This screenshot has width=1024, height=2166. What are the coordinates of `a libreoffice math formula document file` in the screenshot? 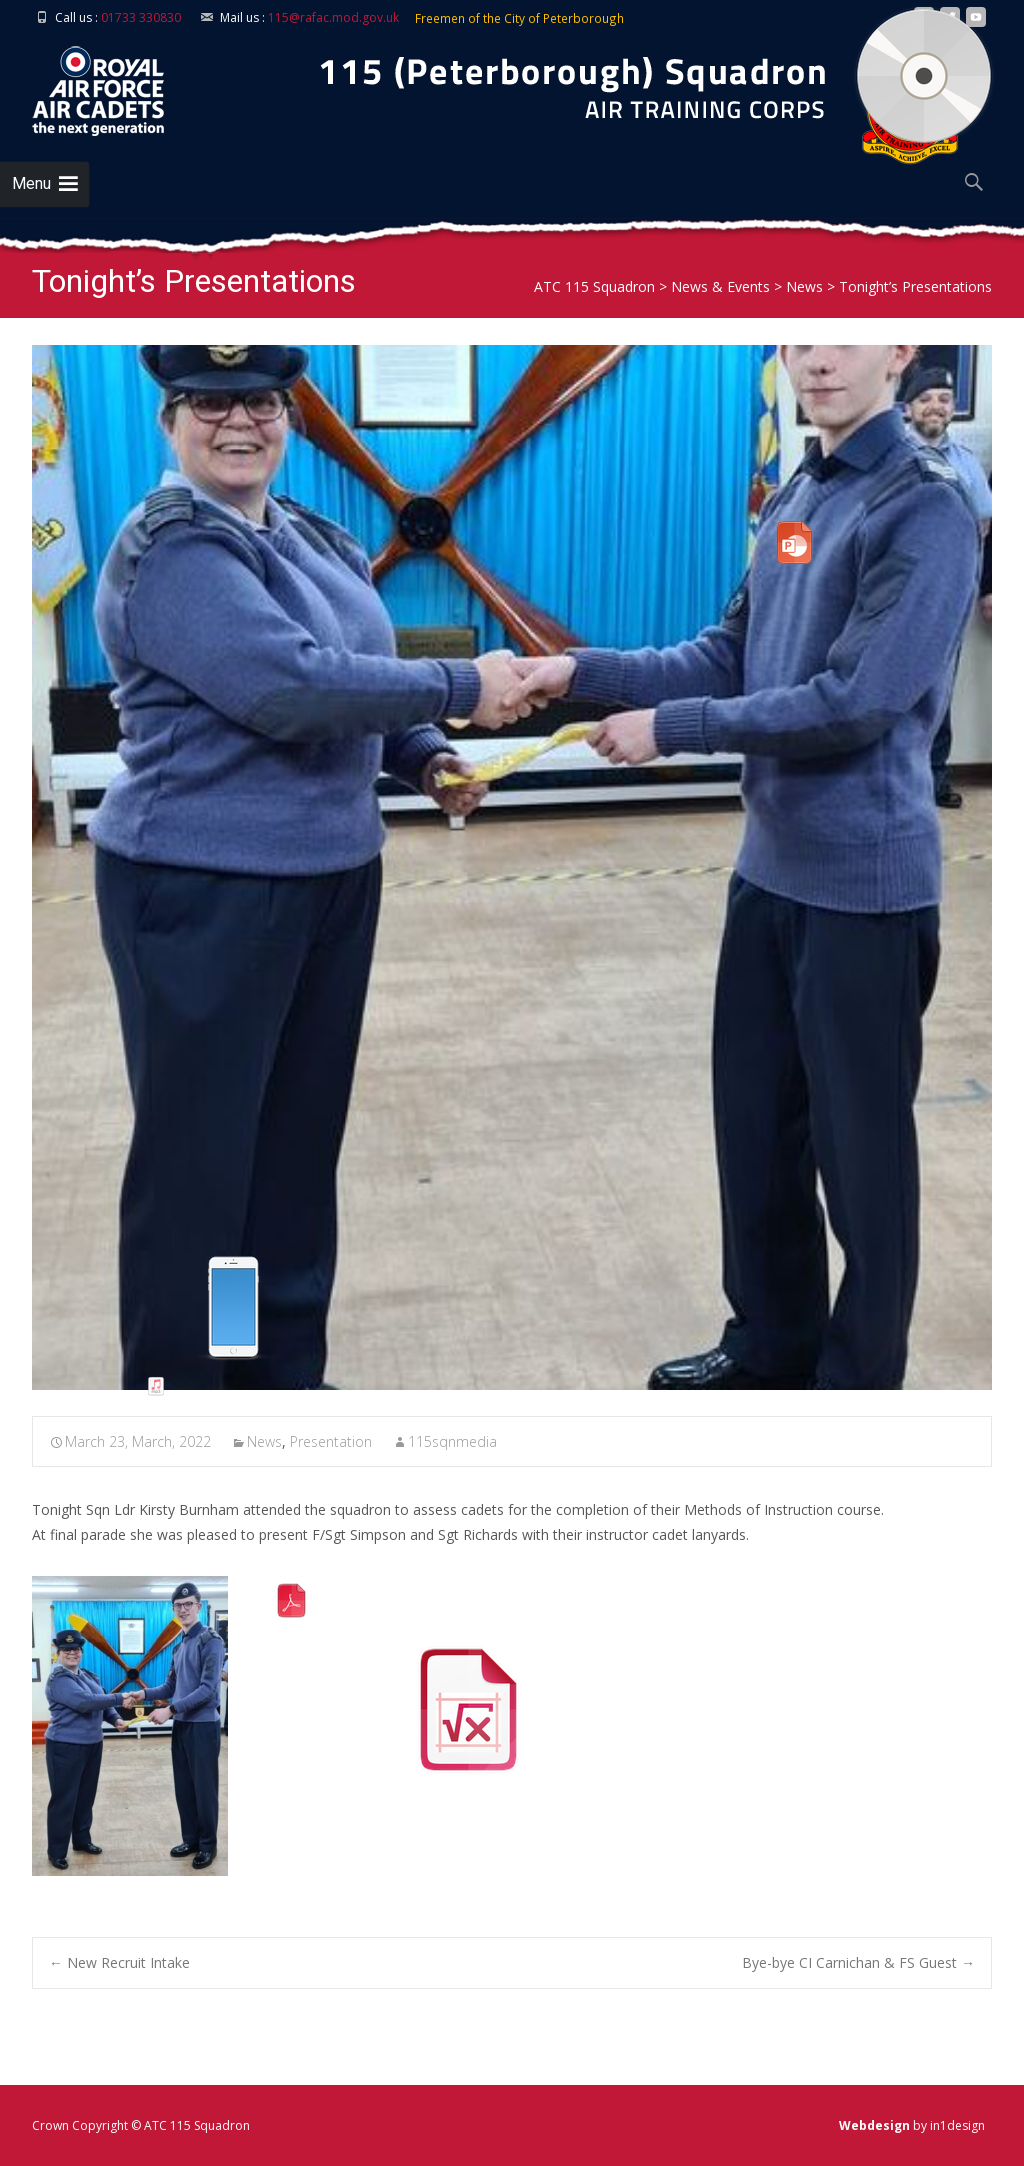 It's located at (468, 1709).